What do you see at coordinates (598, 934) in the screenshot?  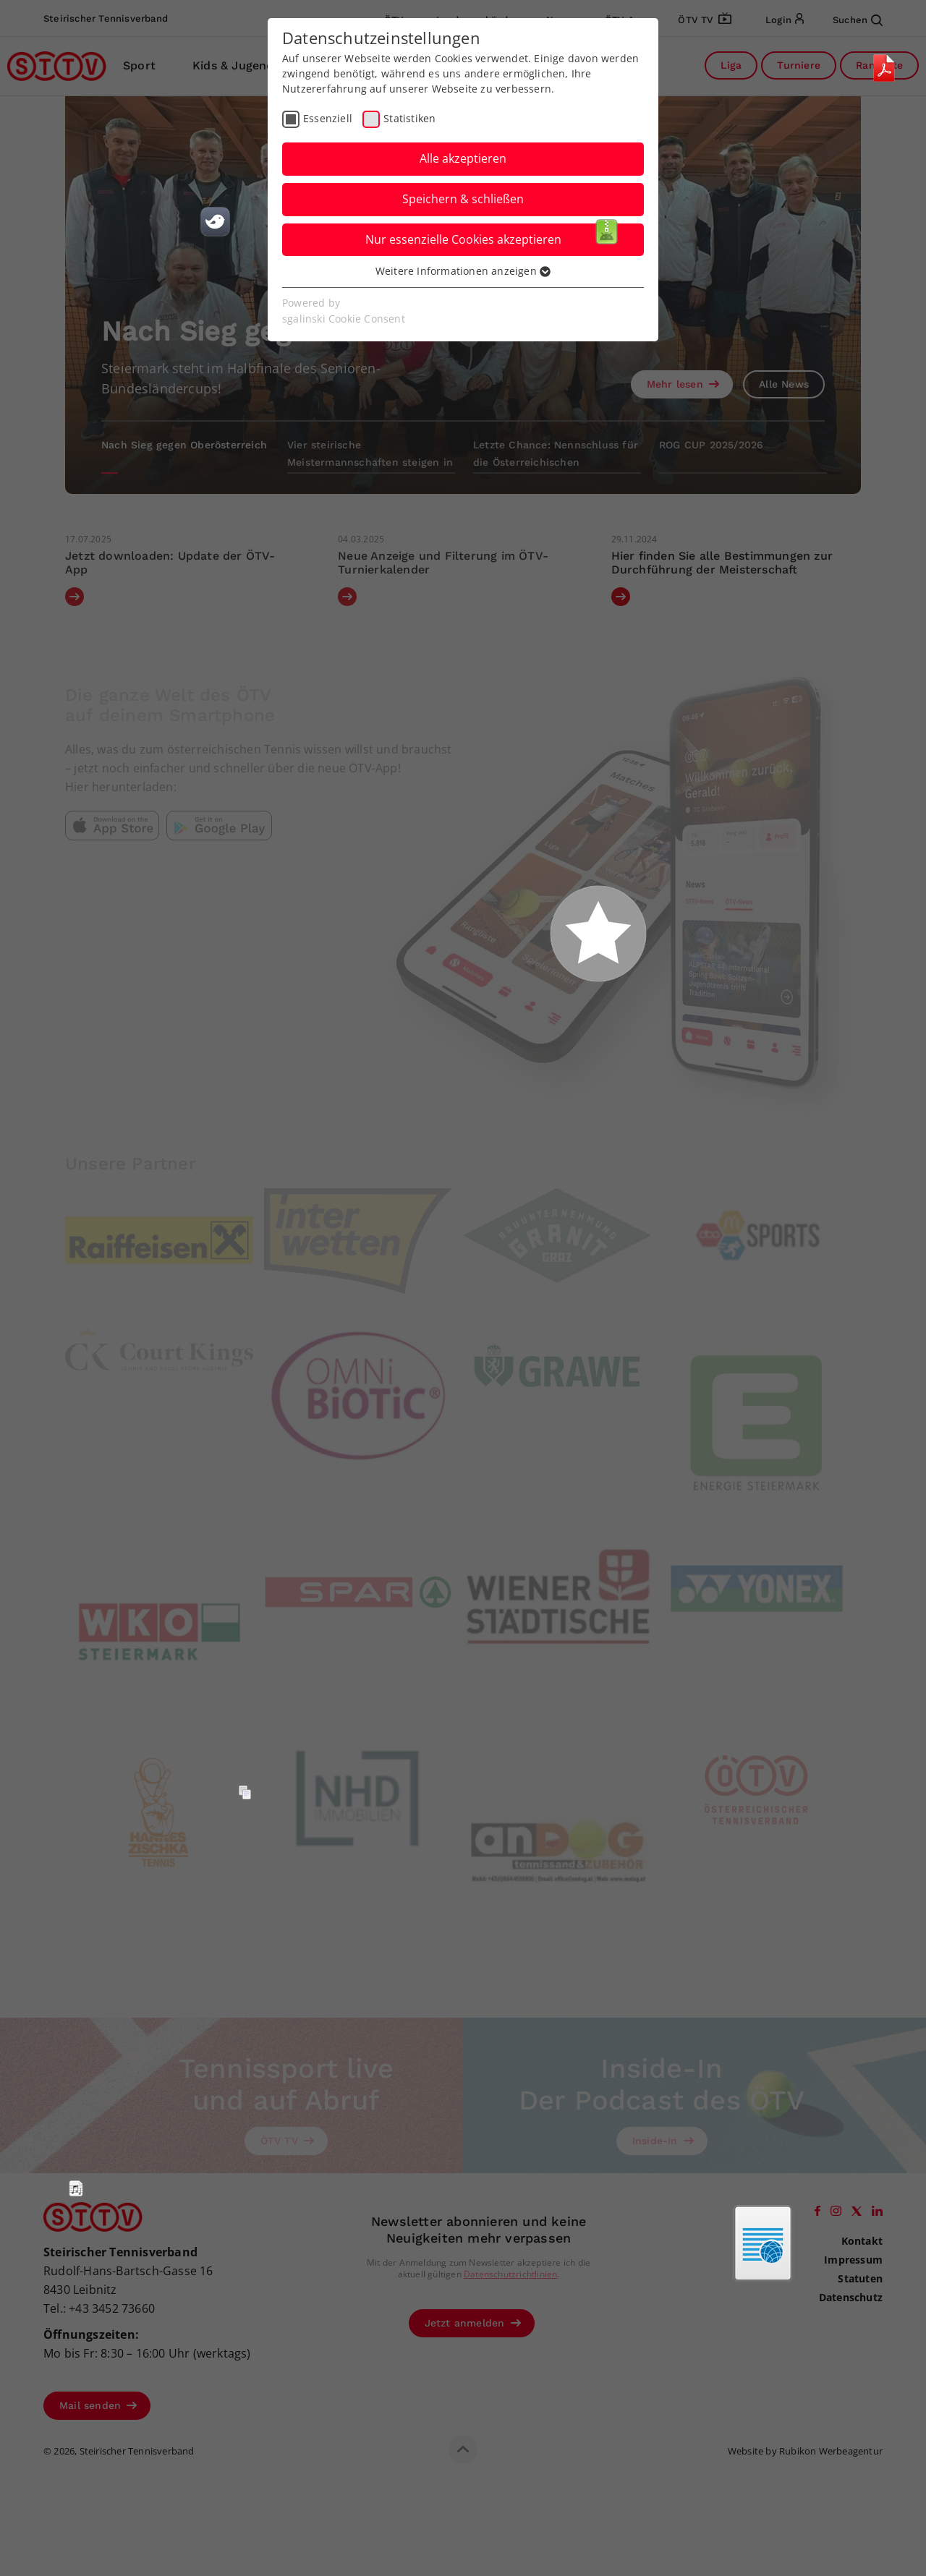 I see `indicates an unrated item` at bounding box center [598, 934].